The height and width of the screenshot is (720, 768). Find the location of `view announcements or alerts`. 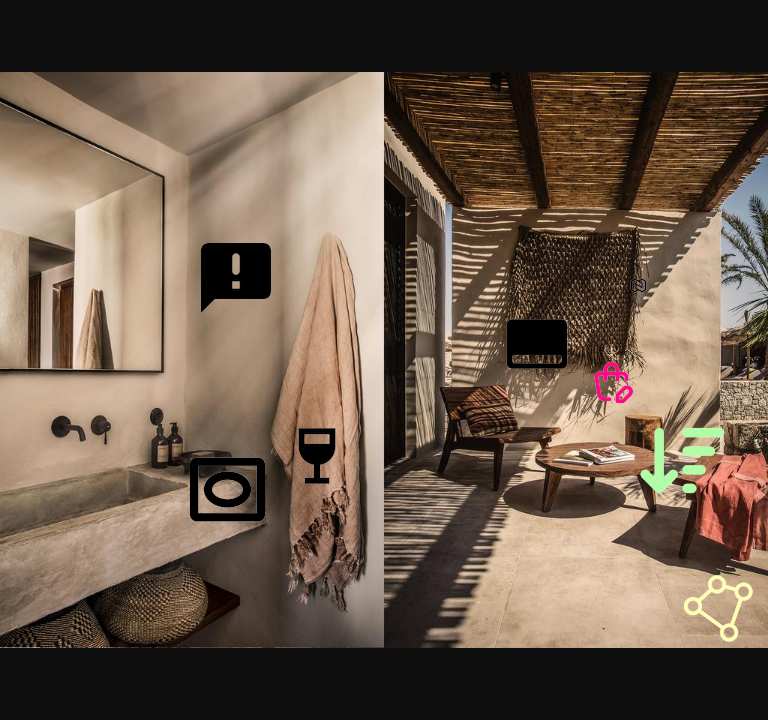

view announcements or alerts is located at coordinates (236, 278).